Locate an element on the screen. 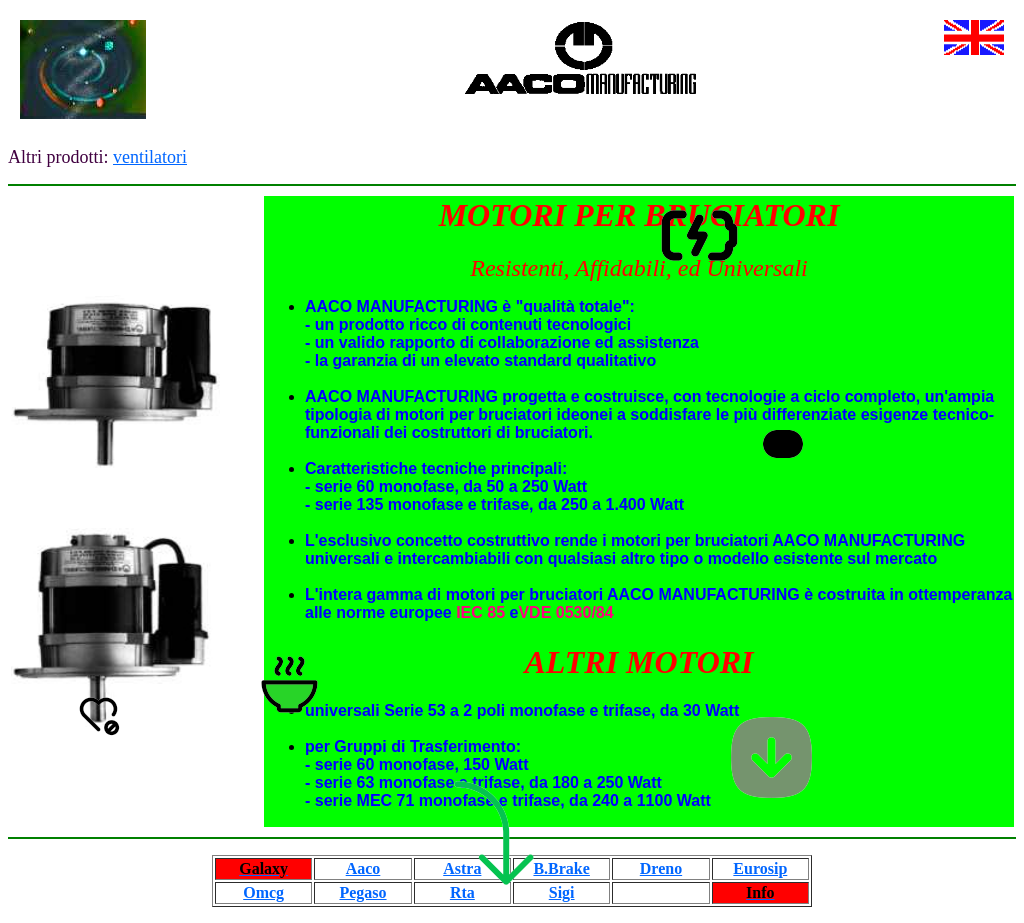  remove from favorites is located at coordinates (98, 714).